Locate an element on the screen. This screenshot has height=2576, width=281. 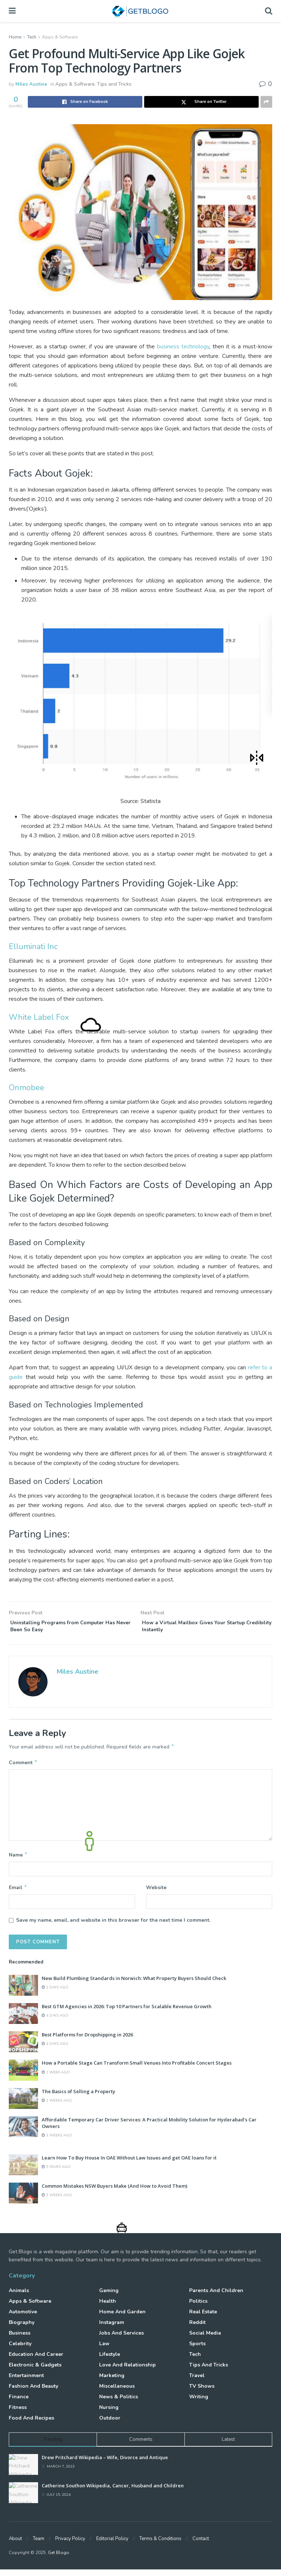
flip image horizontally is located at coordinates (256, 758).